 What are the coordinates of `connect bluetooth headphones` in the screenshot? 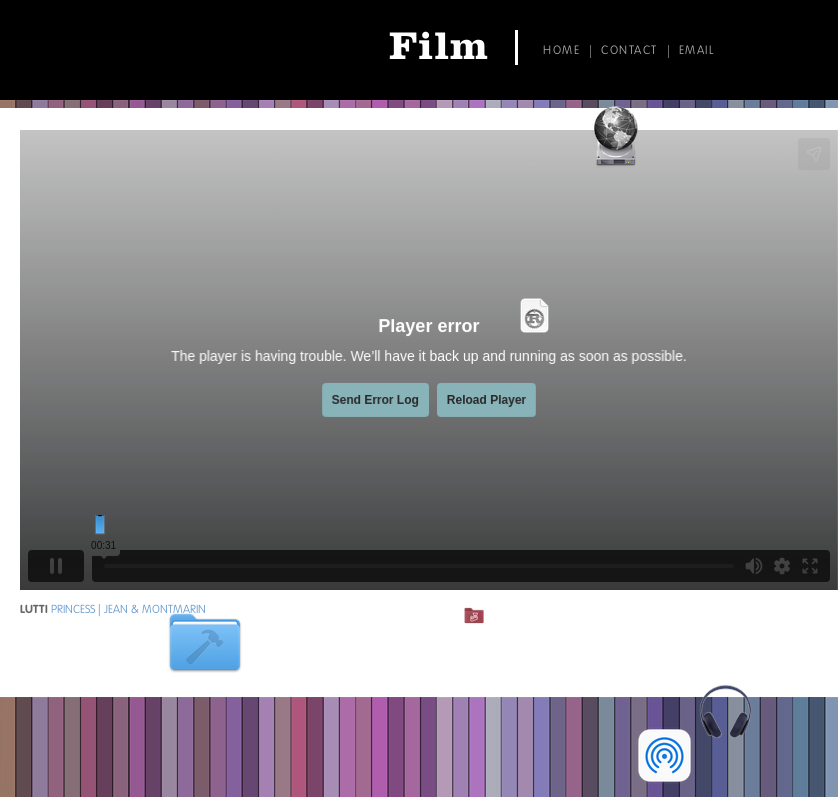 It's located at (725, 712).